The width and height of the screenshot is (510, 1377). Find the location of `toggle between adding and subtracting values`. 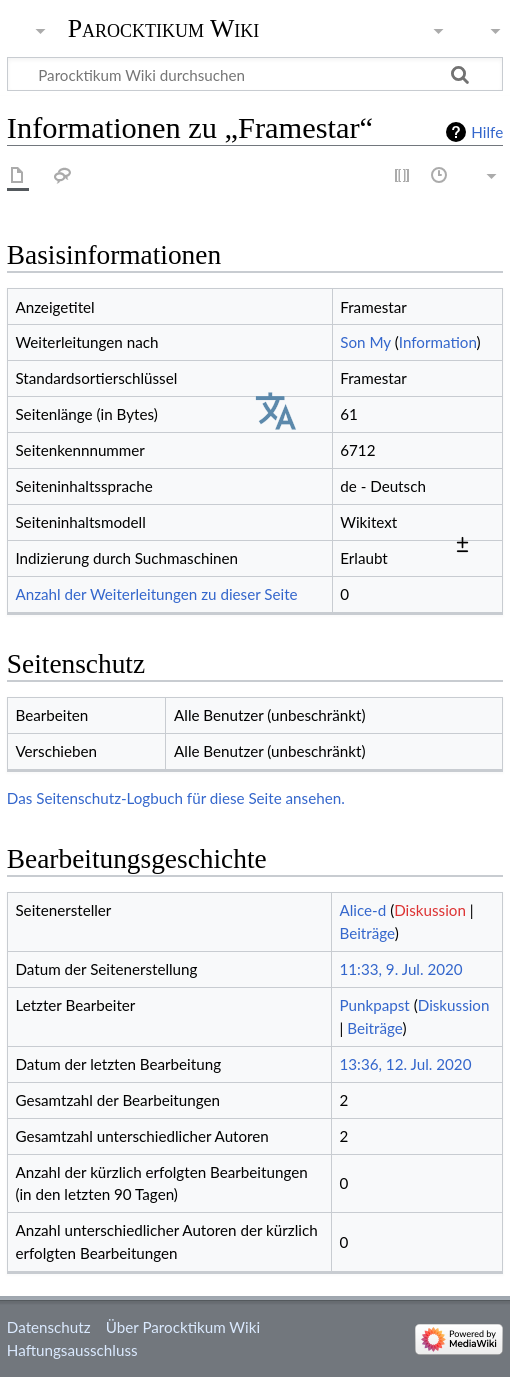

toggle between adding and subtracting values is located at coordinates (462, 544).